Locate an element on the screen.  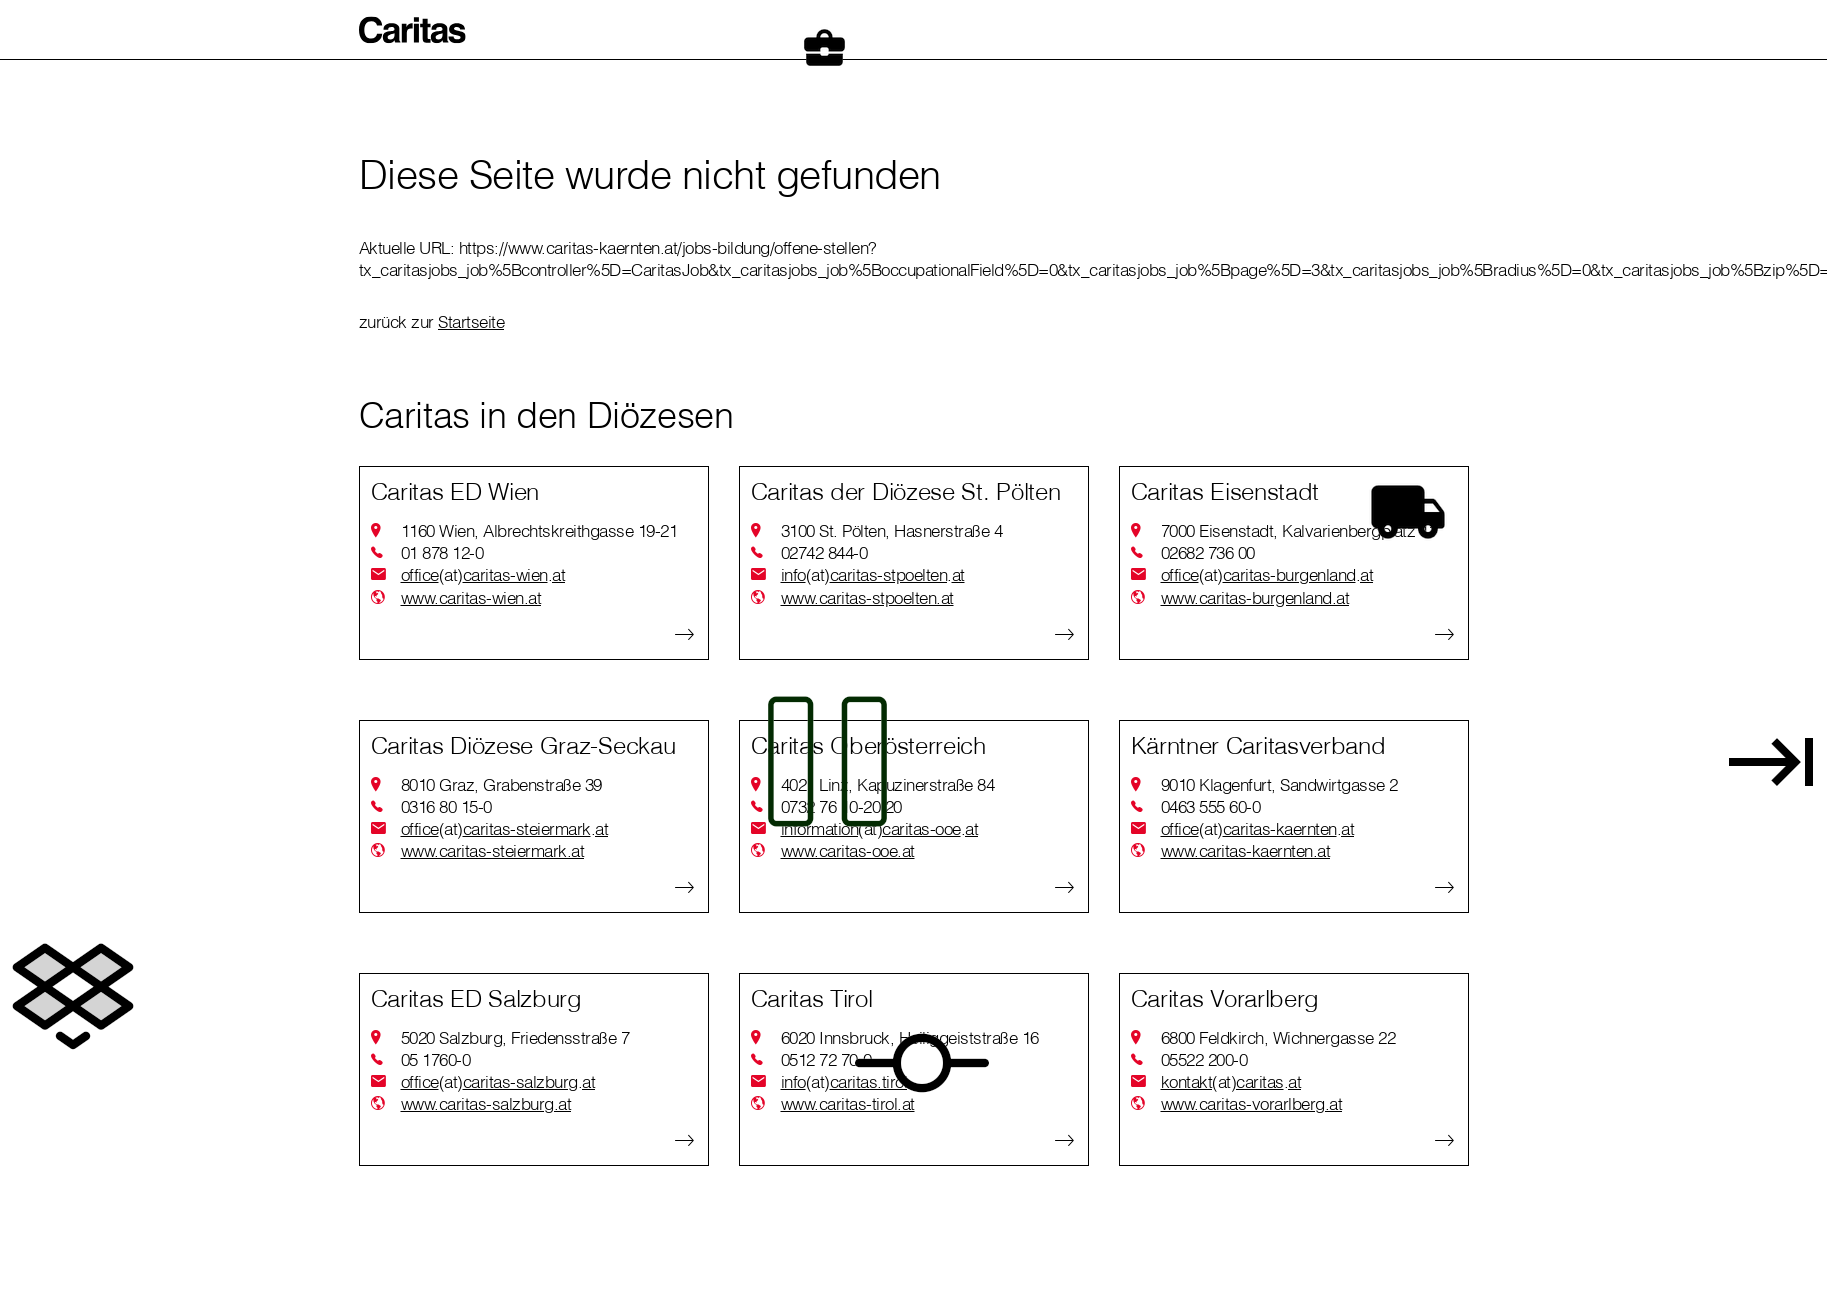
move cursor to end of line or field is located at coordinates (1773, 762).